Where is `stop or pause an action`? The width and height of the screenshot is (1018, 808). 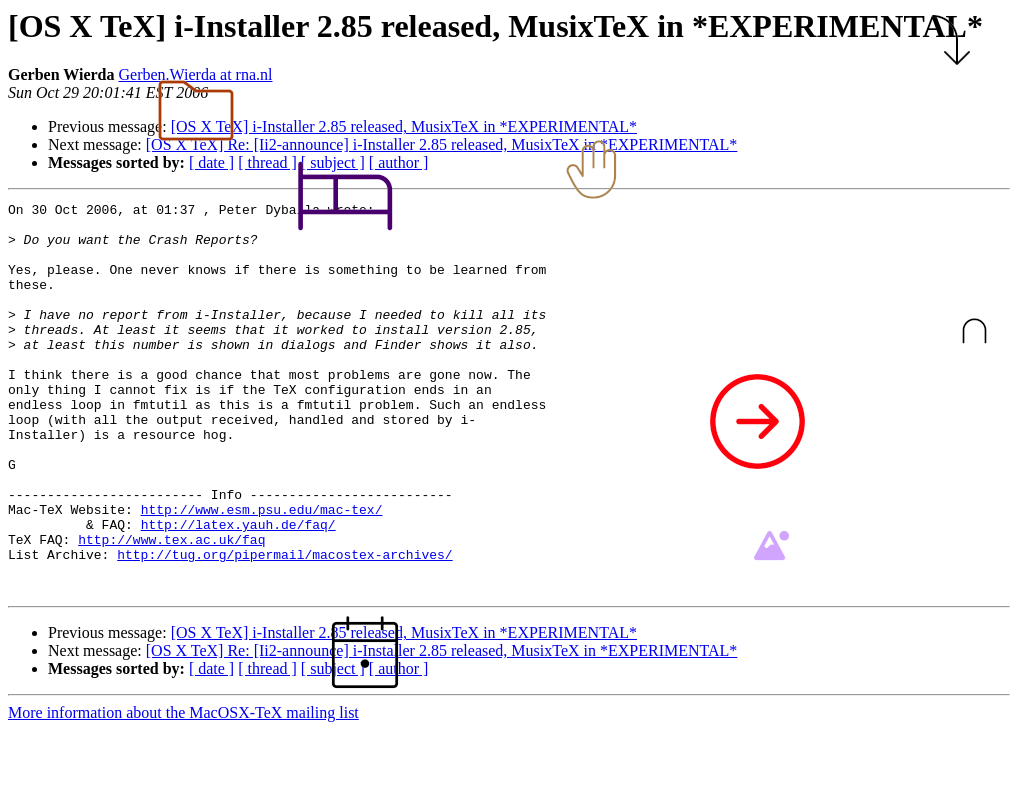
stop or pause an action is located at coordinates (593, 169).